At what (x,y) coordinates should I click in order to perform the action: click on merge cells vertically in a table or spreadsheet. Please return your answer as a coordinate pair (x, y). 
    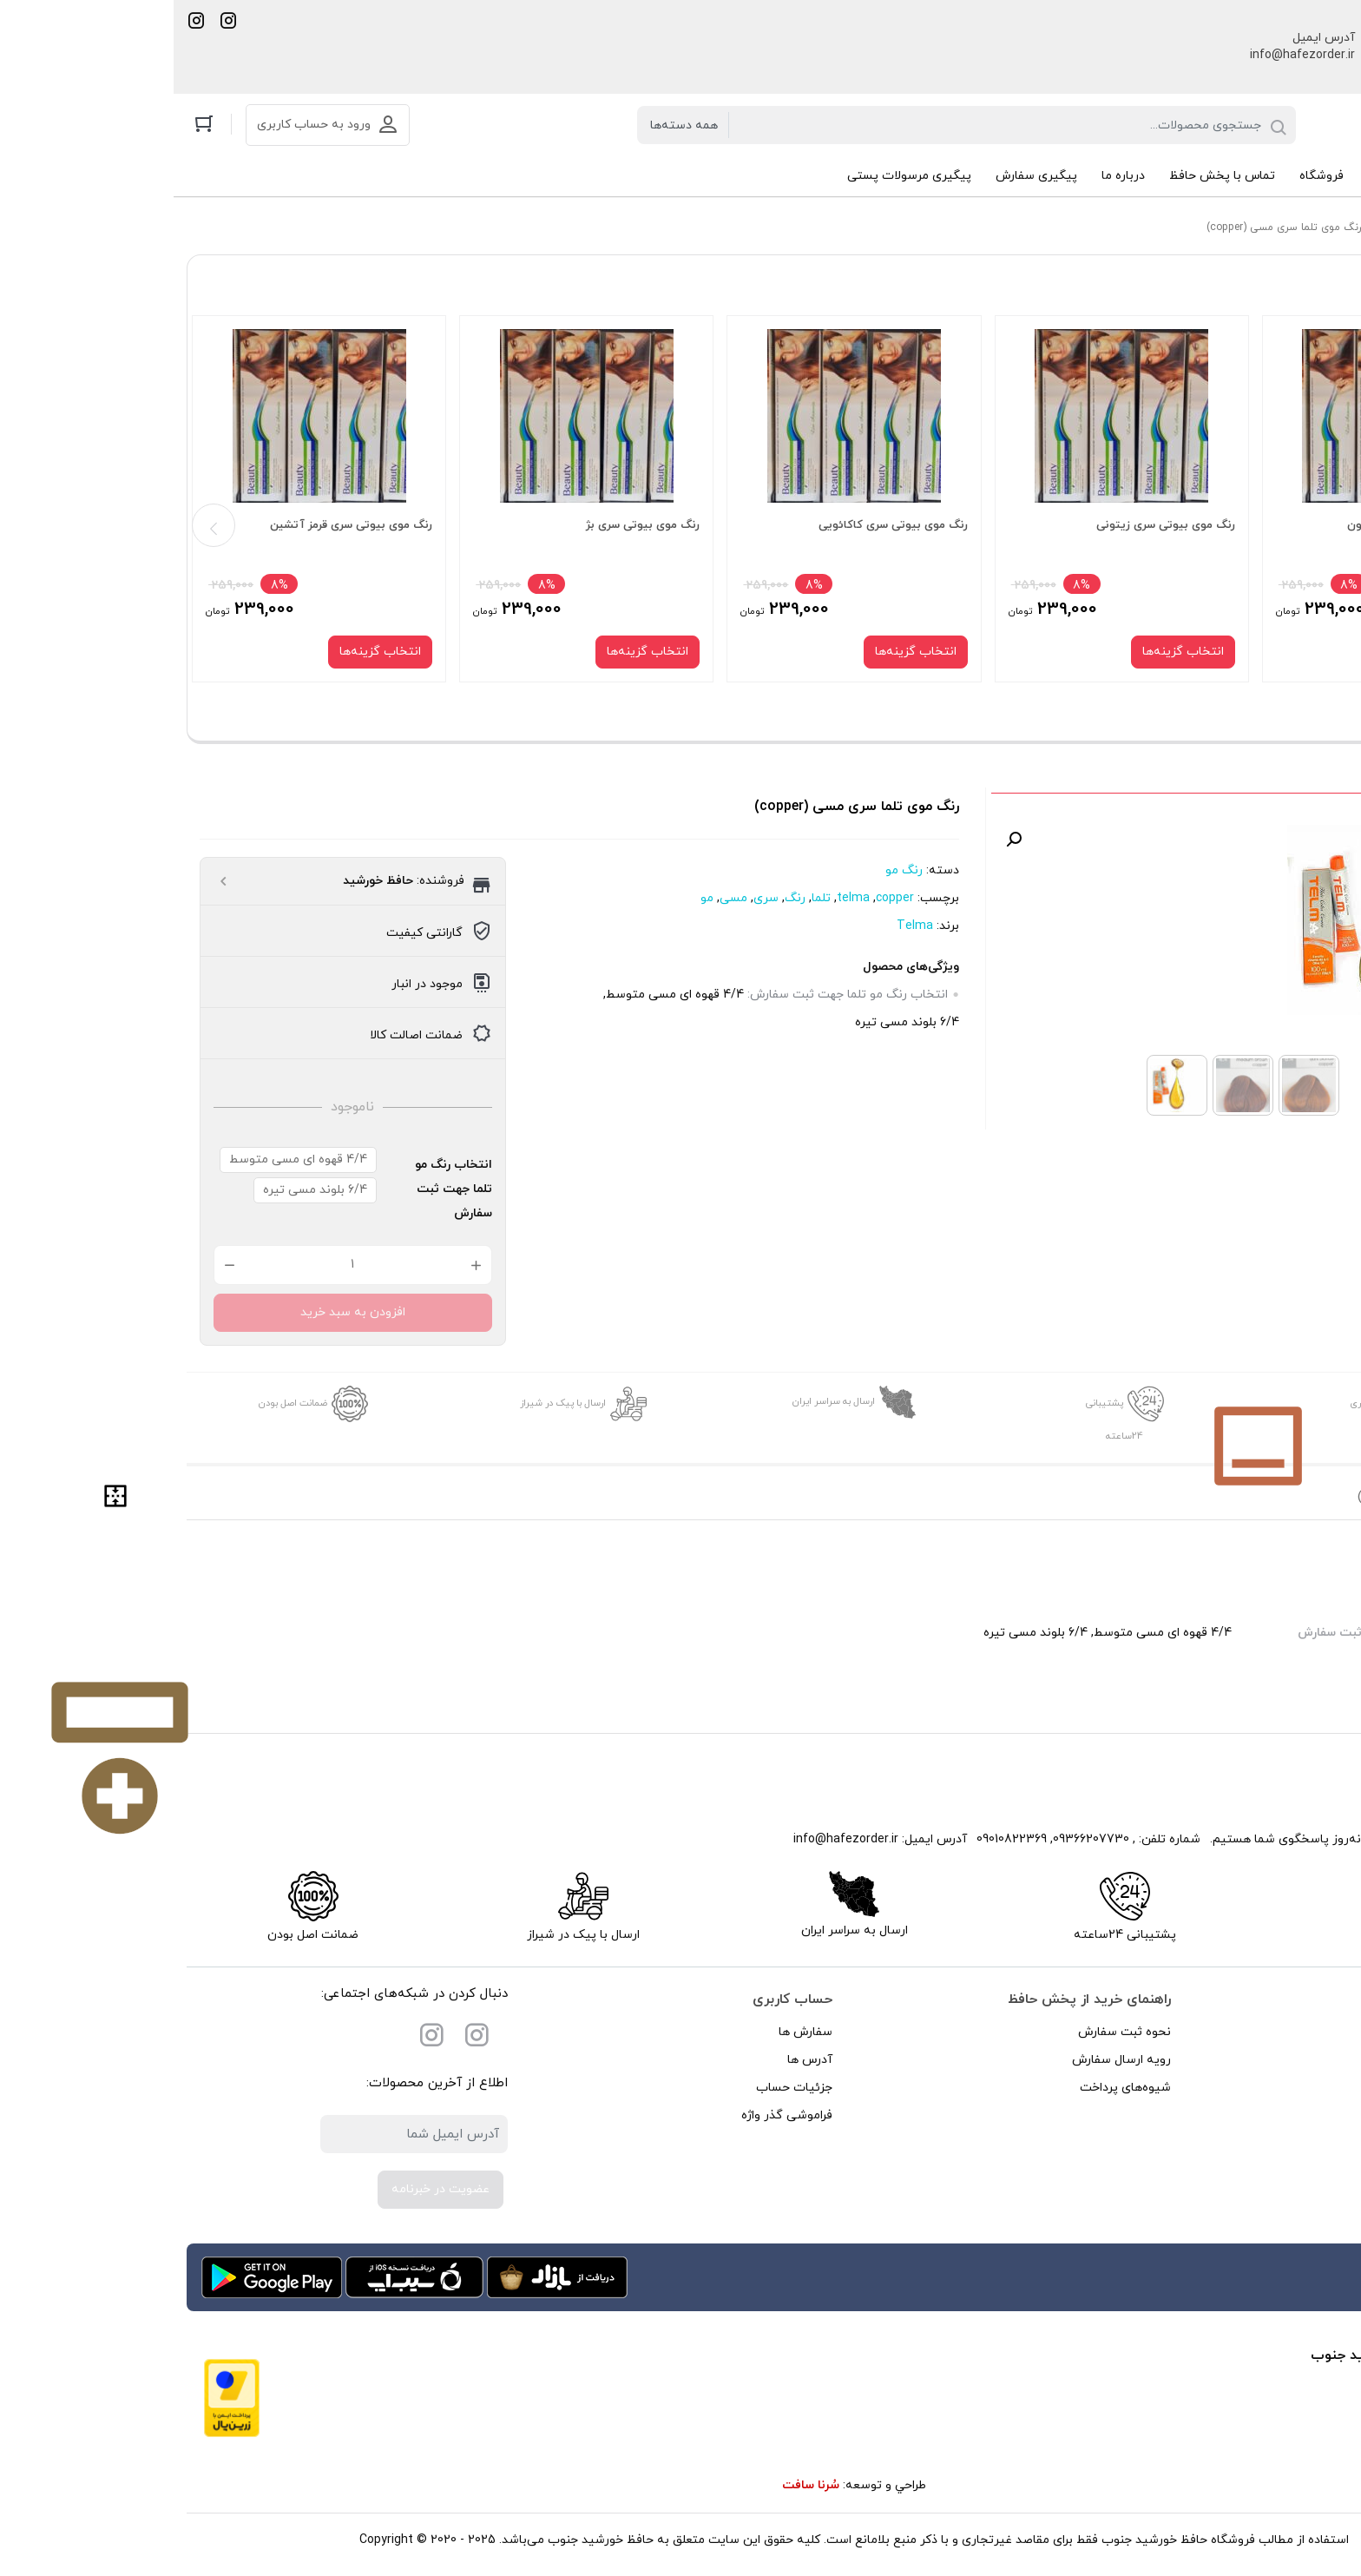
    Looking at the image, I should click on (115, 1496).